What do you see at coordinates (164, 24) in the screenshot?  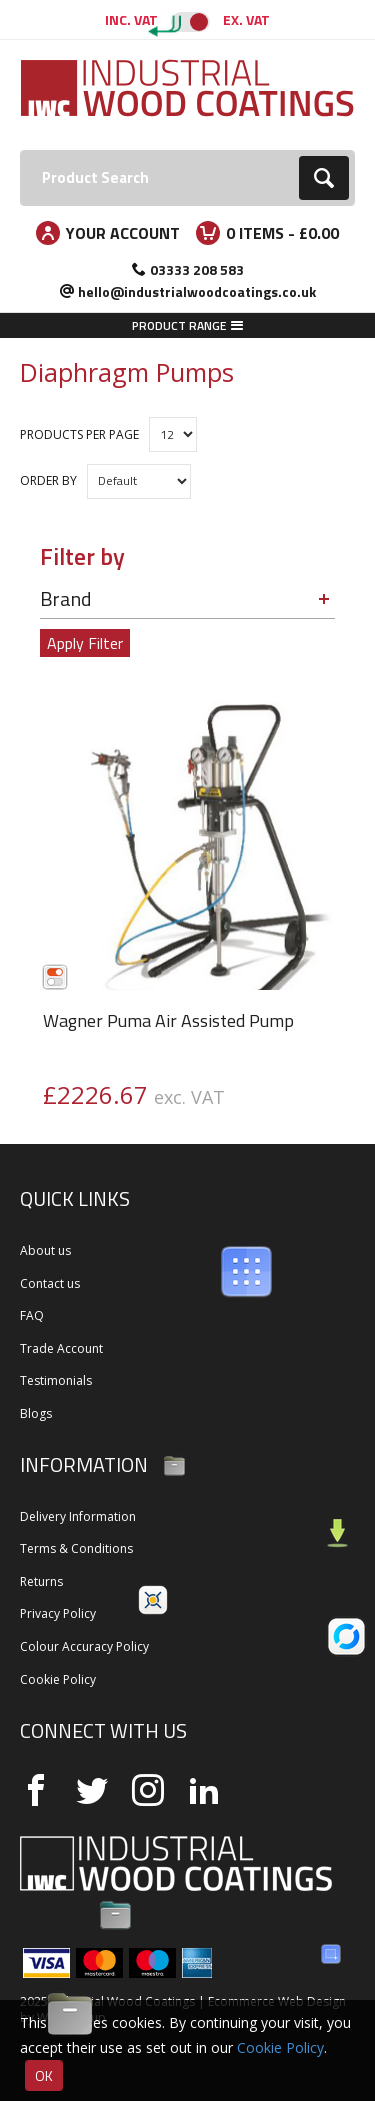 I see `reply to all recipients of an email` at bounding box center [164, 24].